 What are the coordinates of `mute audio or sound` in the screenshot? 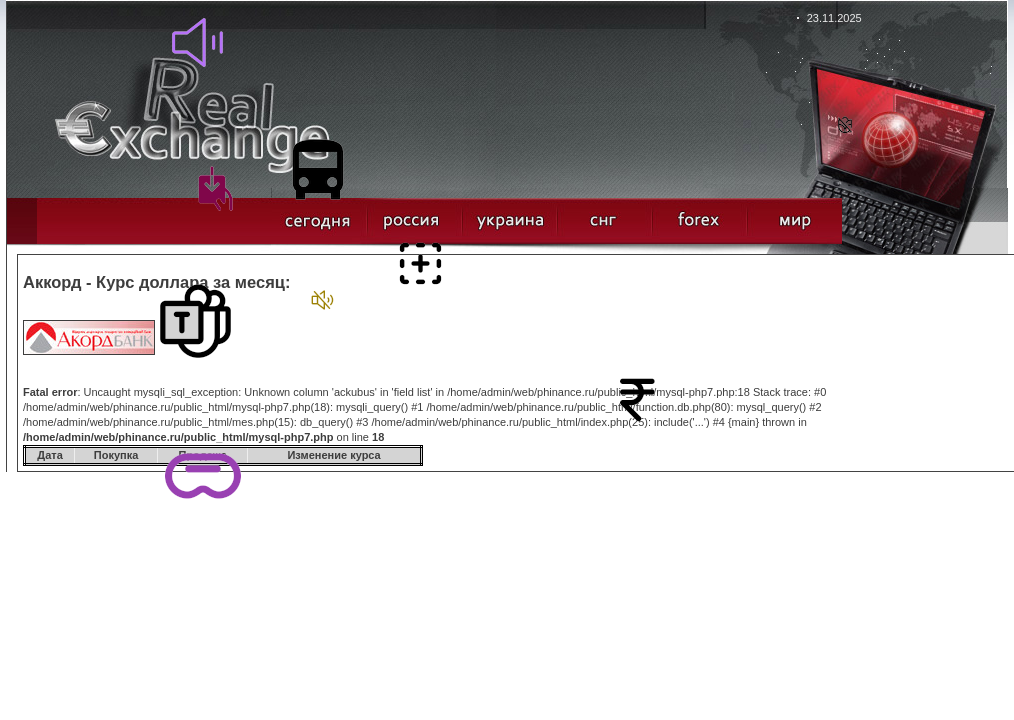 It's located at (322, 300).